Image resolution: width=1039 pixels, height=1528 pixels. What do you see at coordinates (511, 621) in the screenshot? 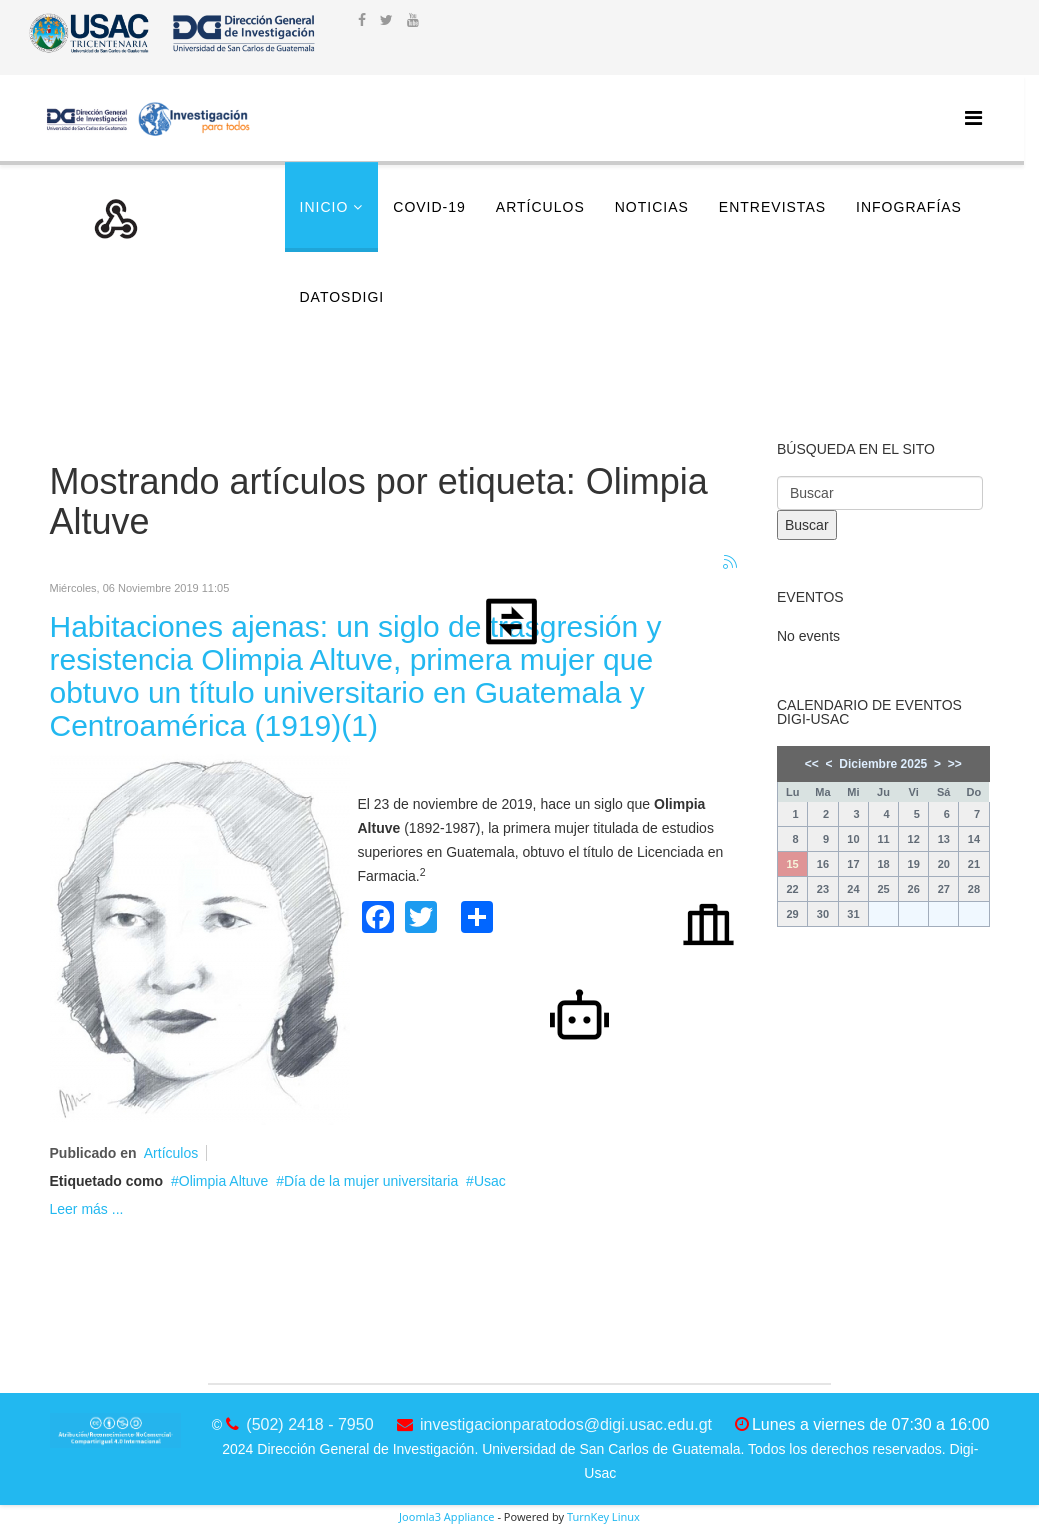
I see `exchange or swap currencies` at bounding box center [511, 621].